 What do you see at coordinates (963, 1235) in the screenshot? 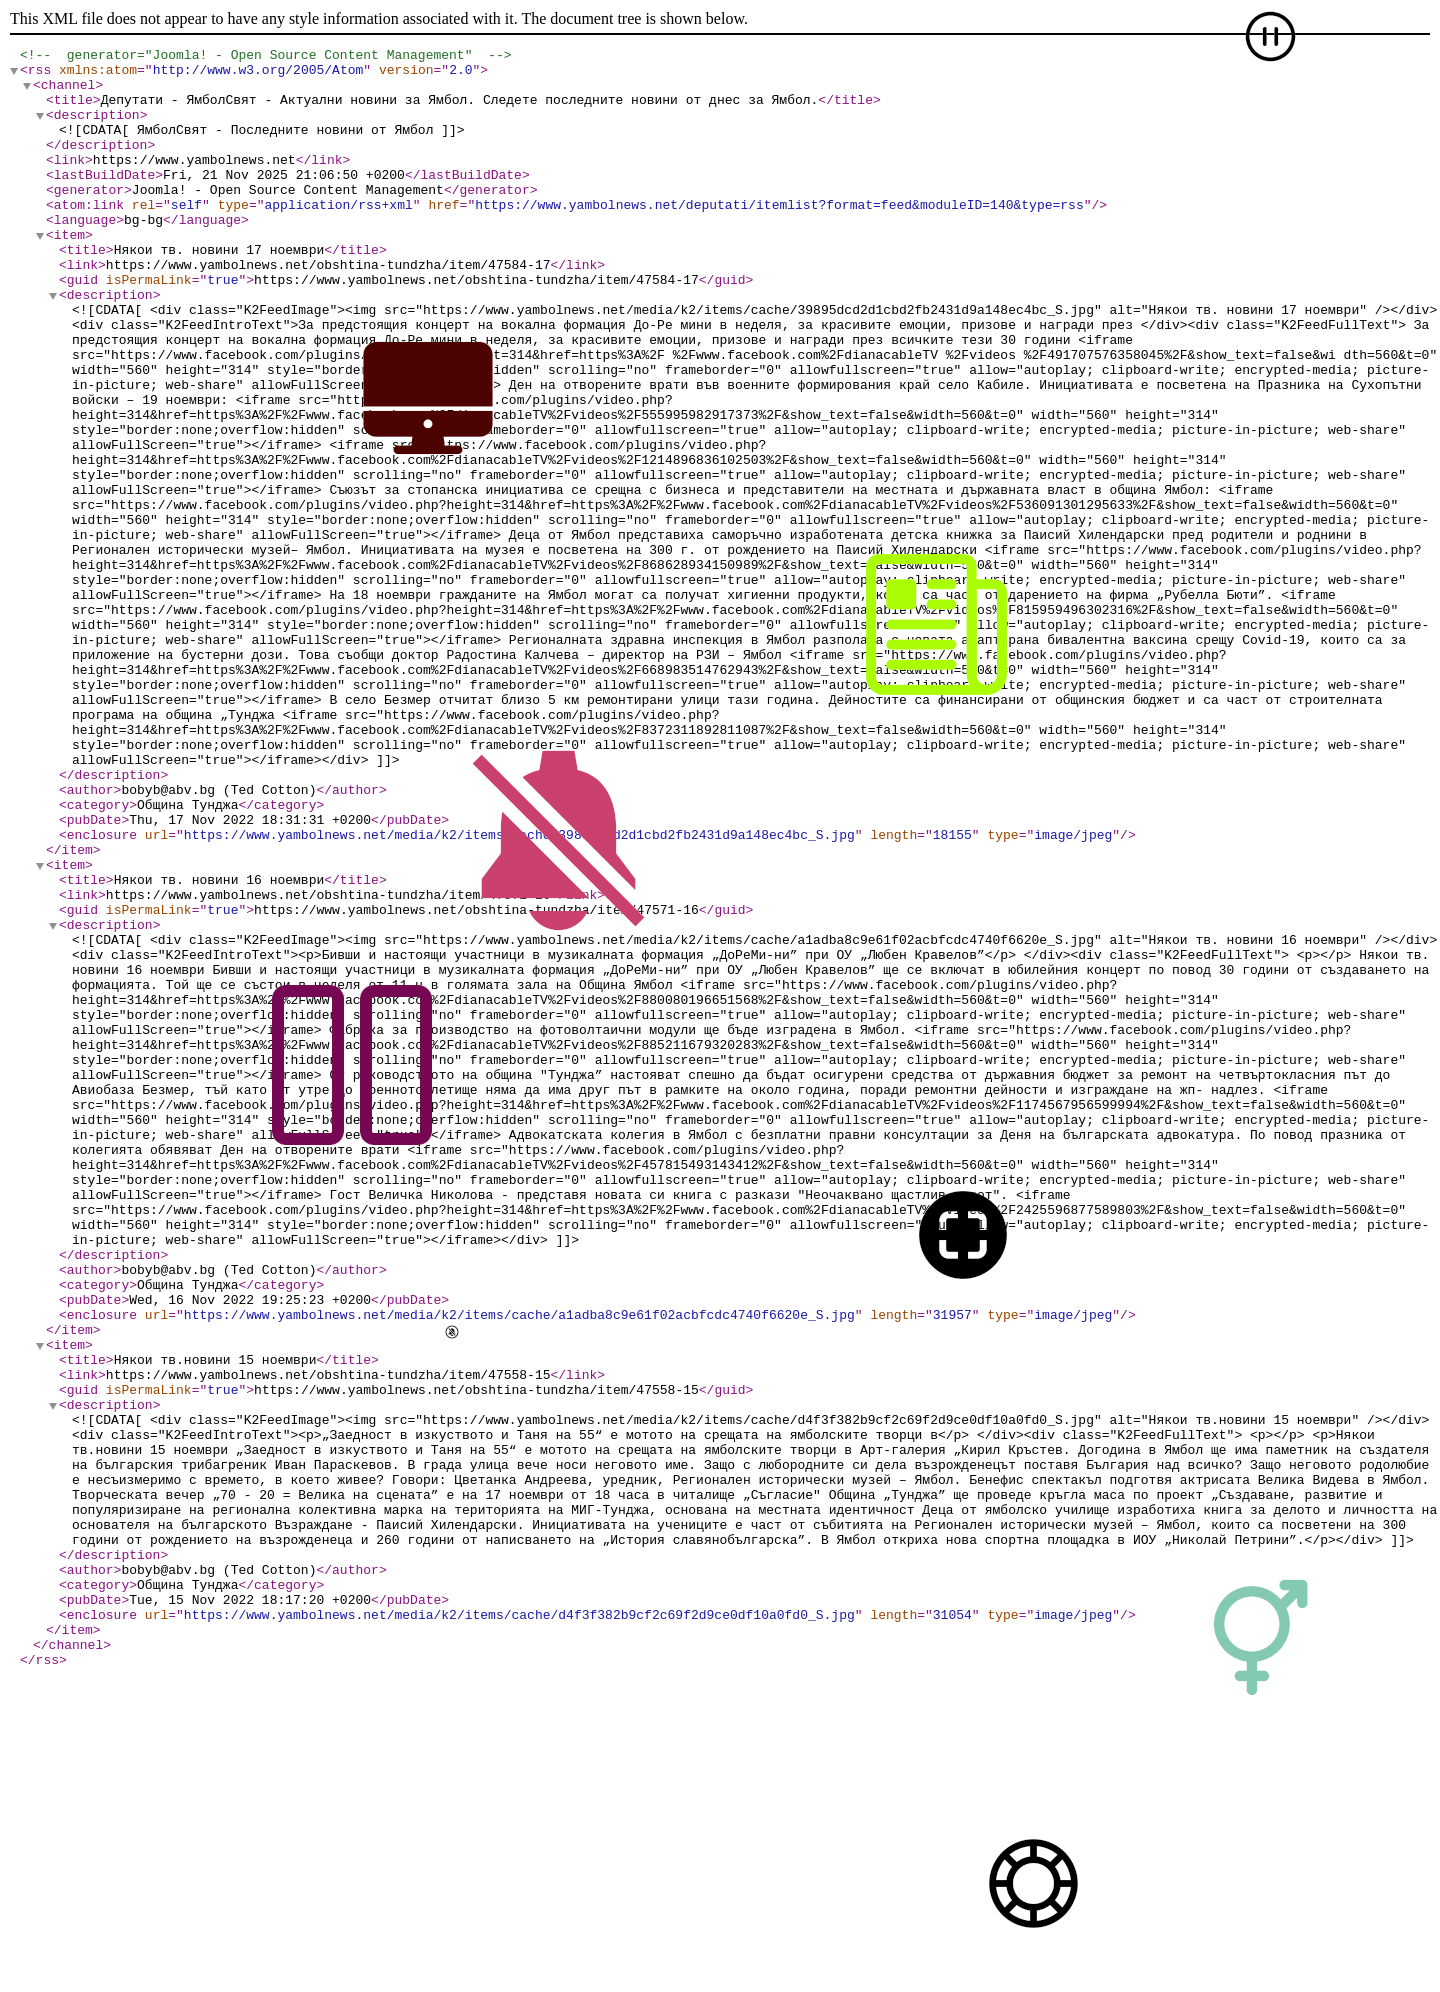
I see `tap to scan a QR code or barcode` at bounding box center [963, 1235].